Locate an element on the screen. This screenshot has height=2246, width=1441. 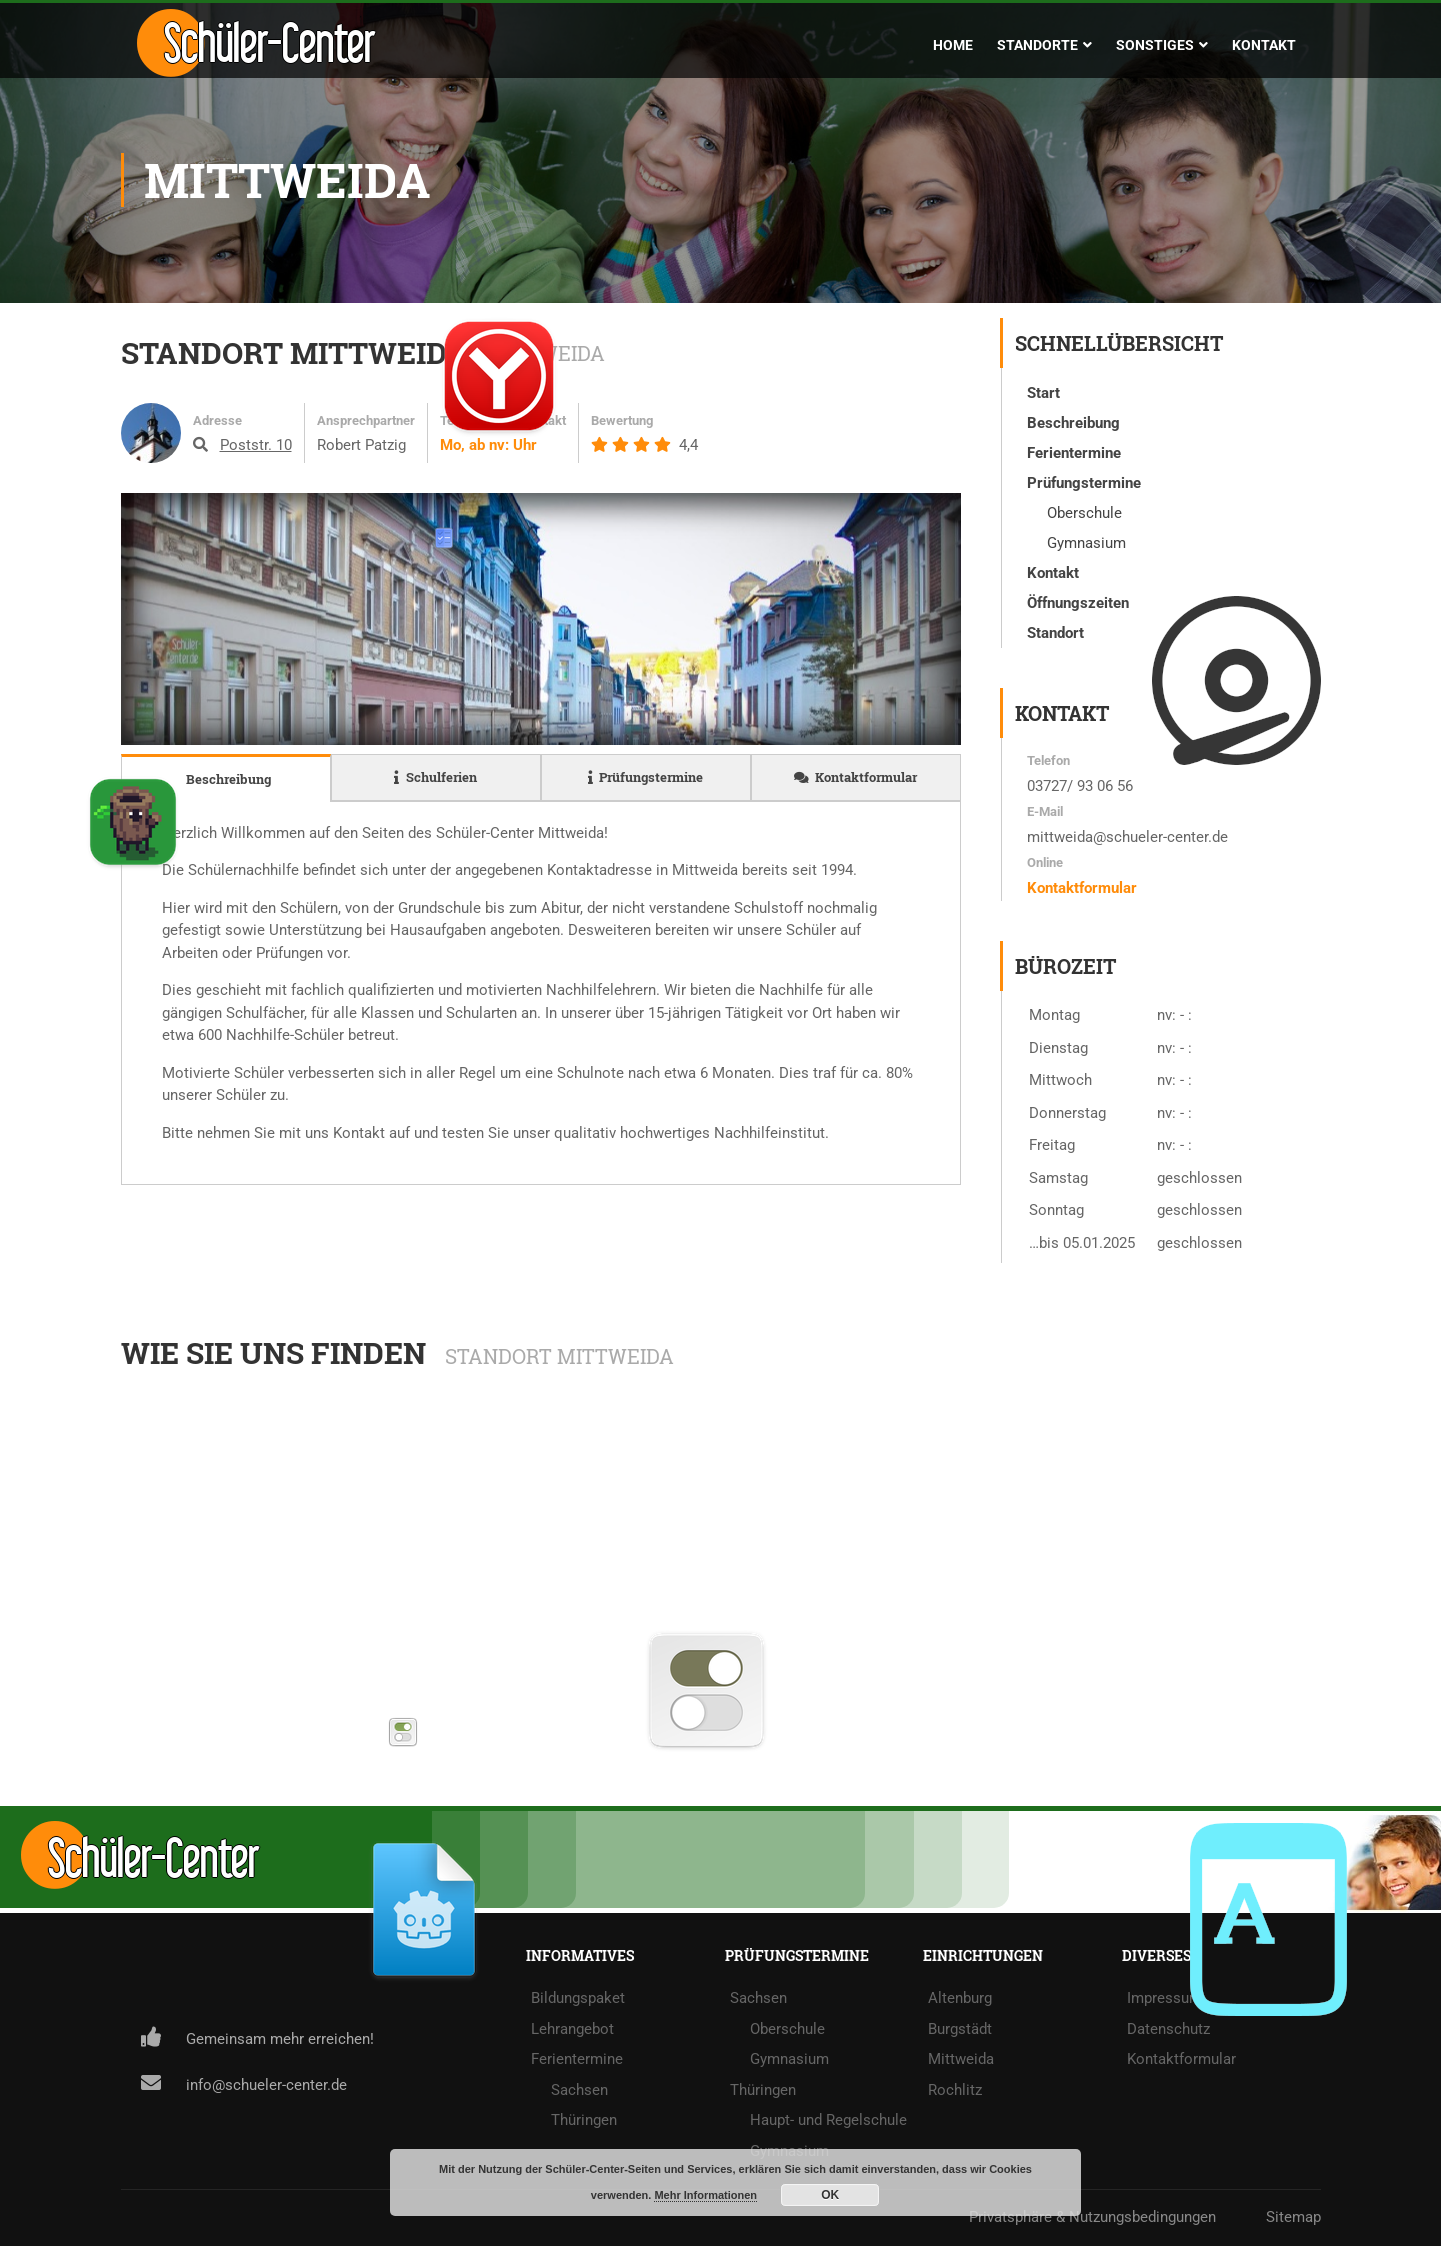
open system tweaks or customization settings is located at coordinates (706, 1690).